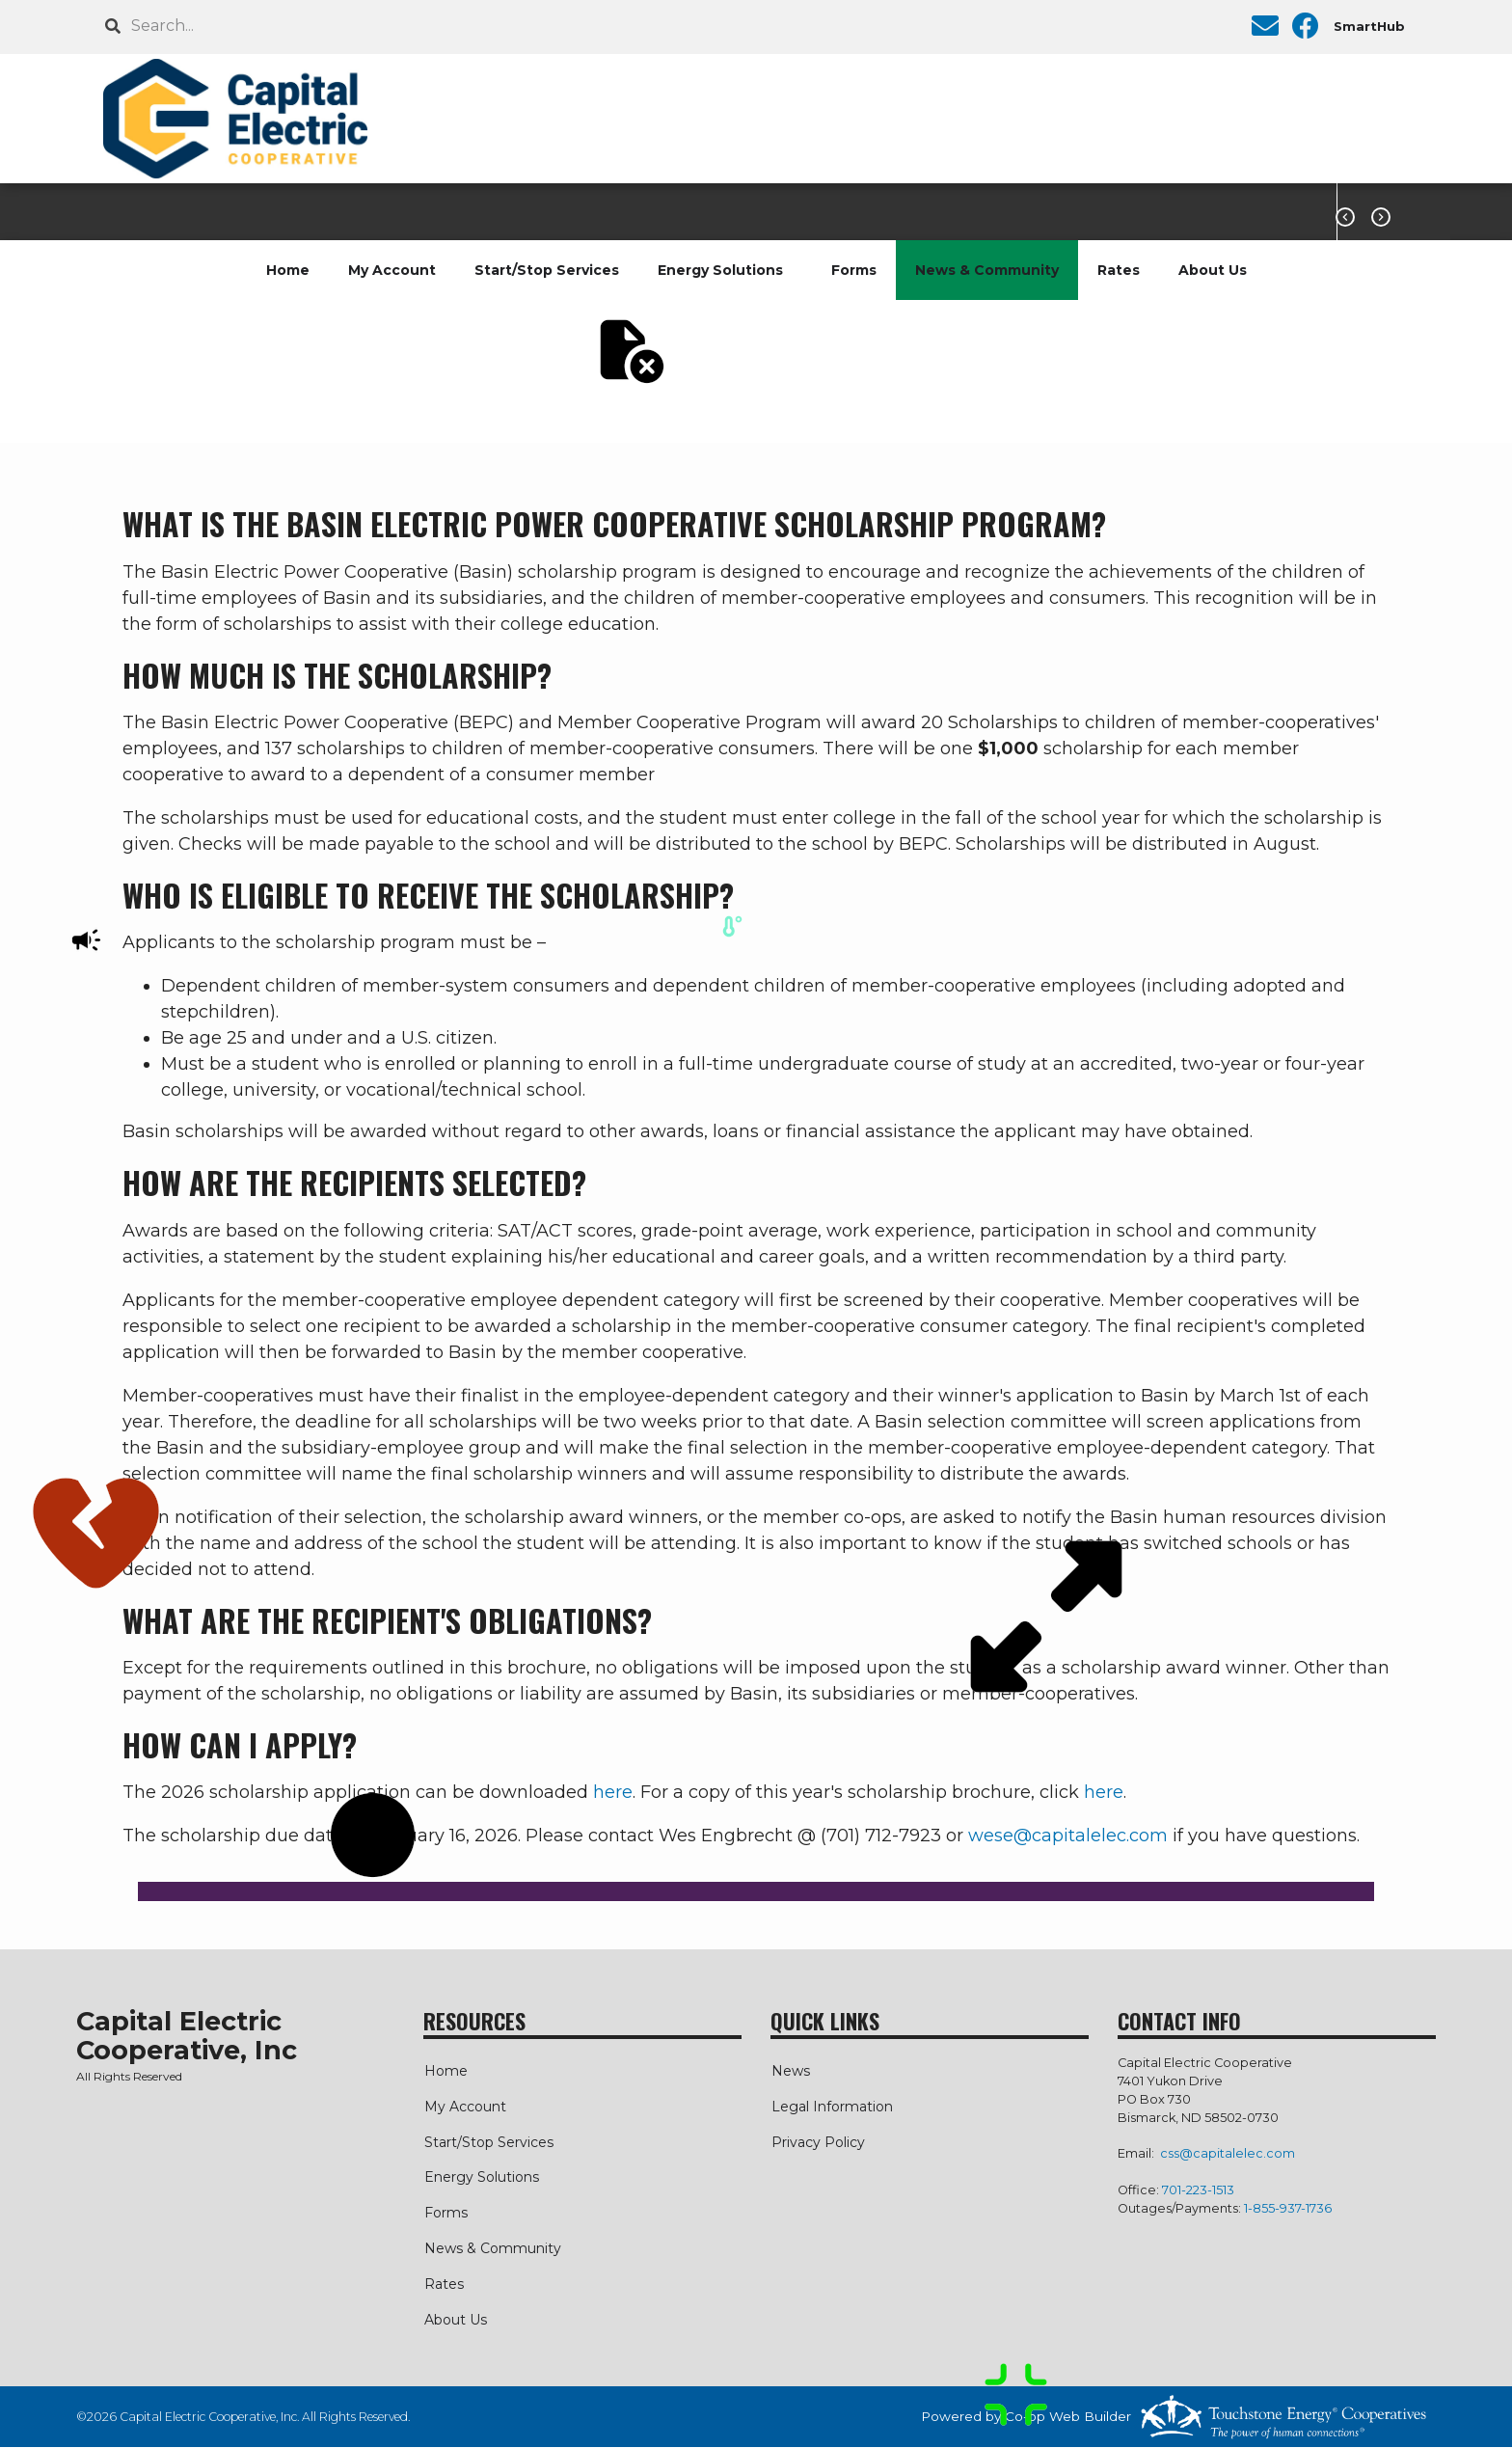 This screenshot has width=1512, height=2448. I want to click on minimize or exit fullscreen mode, so click(1015, 2394).